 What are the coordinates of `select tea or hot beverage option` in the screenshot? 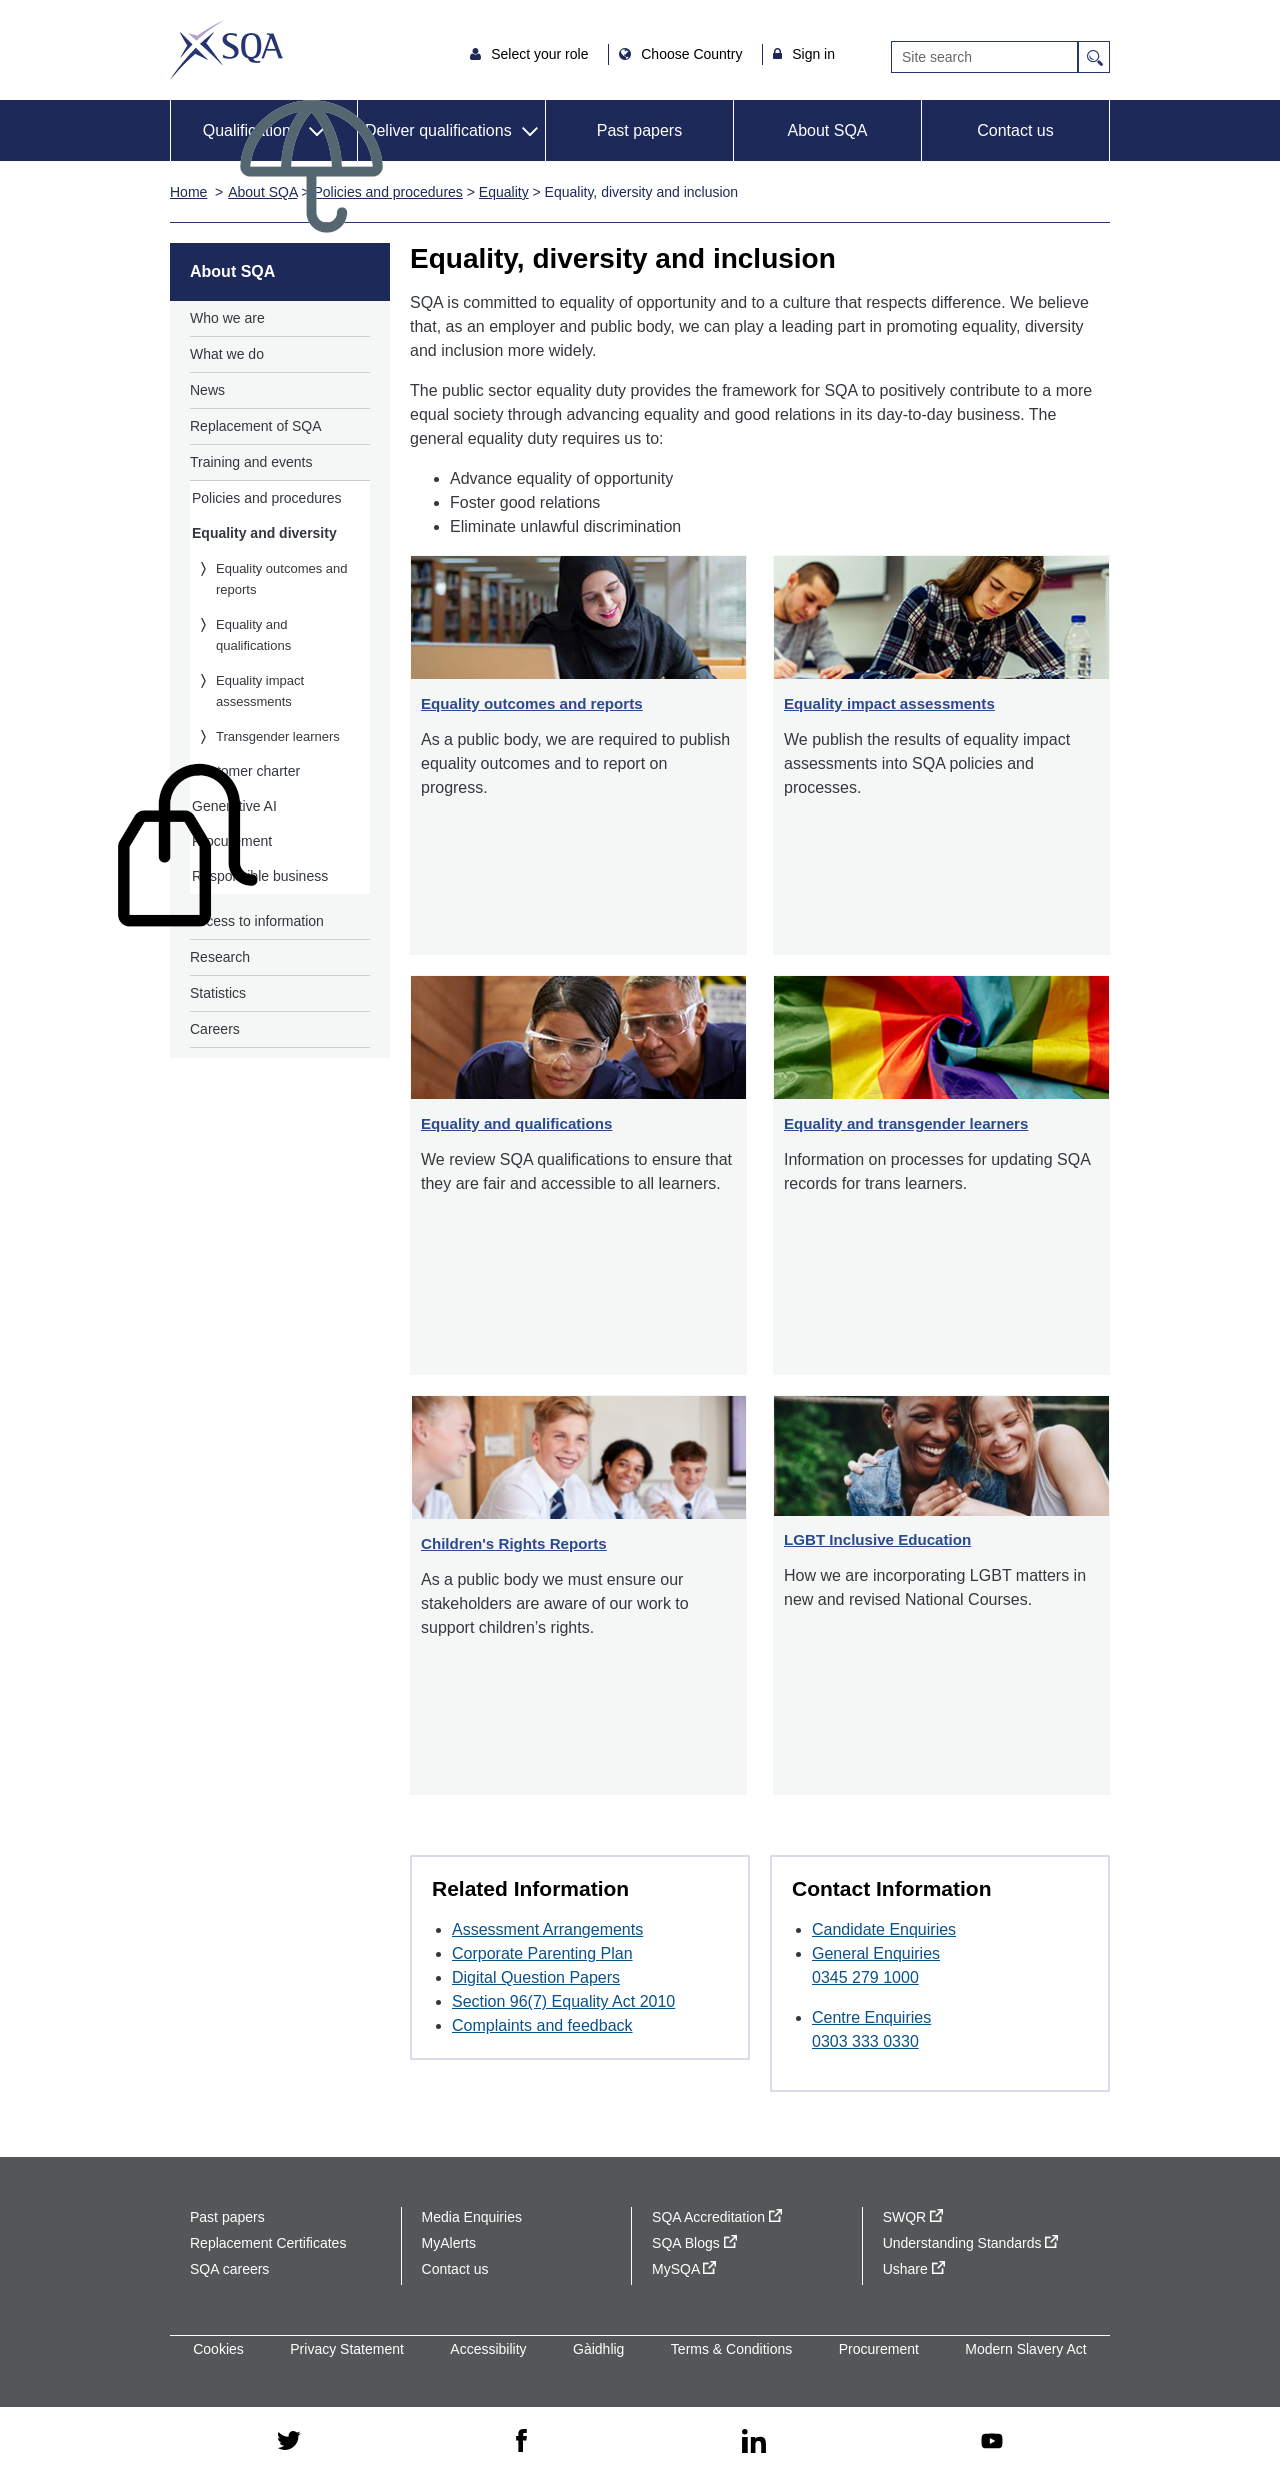 It's located at (182, 851).